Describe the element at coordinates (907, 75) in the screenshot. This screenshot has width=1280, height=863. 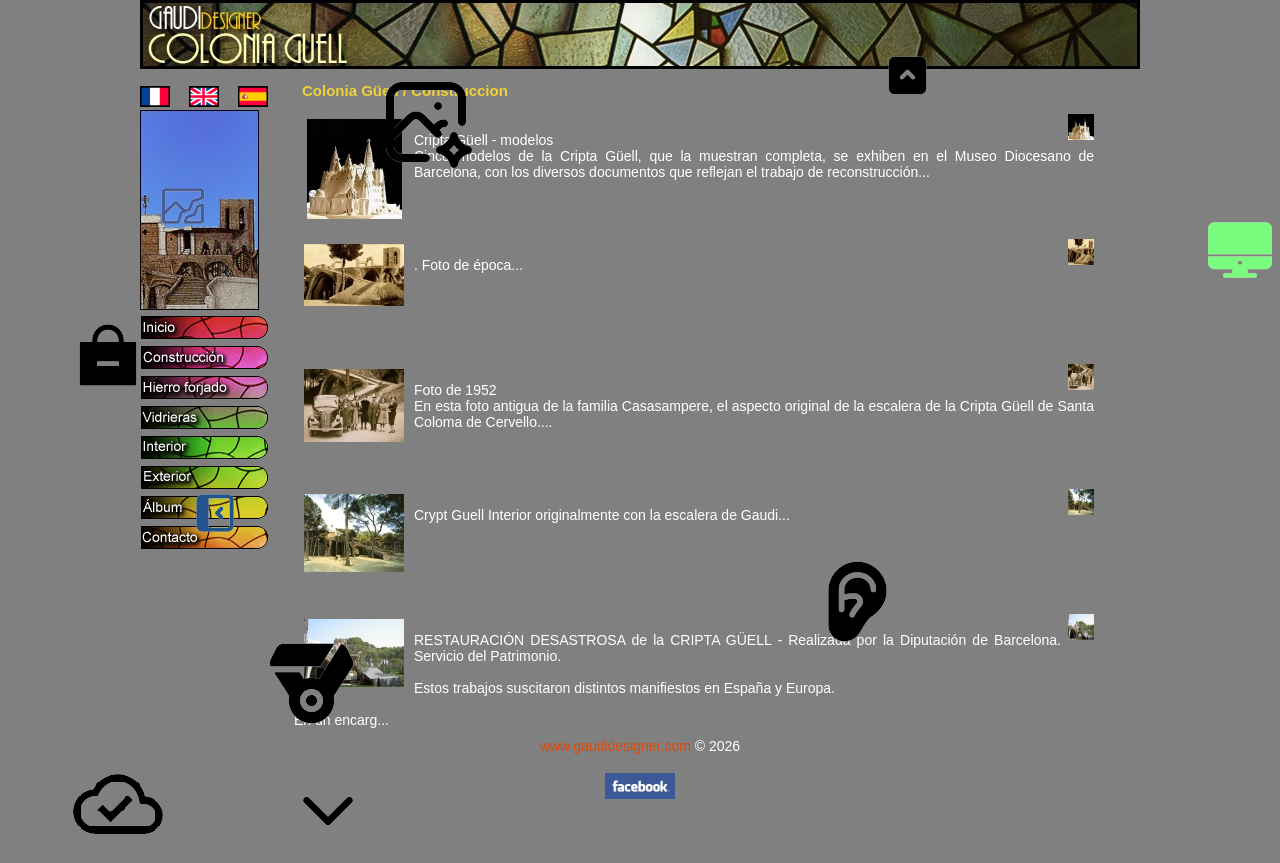
I see `collapse an expanded section` at that location.